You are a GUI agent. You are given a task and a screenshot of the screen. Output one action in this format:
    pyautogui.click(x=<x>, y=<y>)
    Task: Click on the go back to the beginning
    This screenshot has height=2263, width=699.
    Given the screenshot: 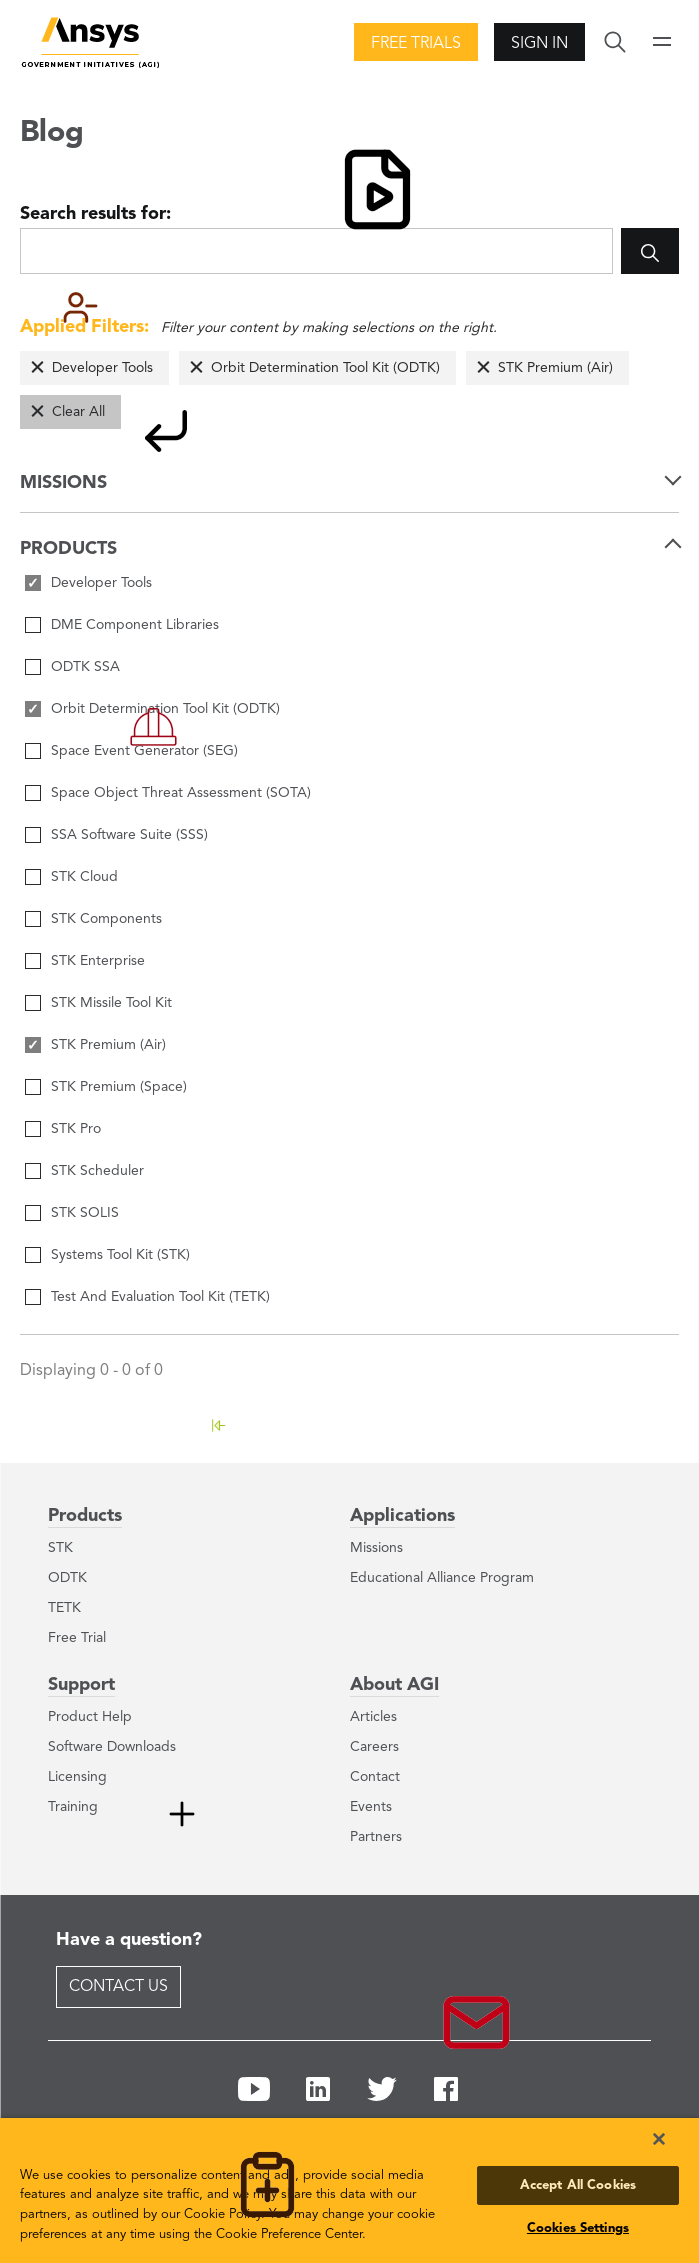 What is the action you would take?
    pyautogui.click(x=218, y=1425)
    